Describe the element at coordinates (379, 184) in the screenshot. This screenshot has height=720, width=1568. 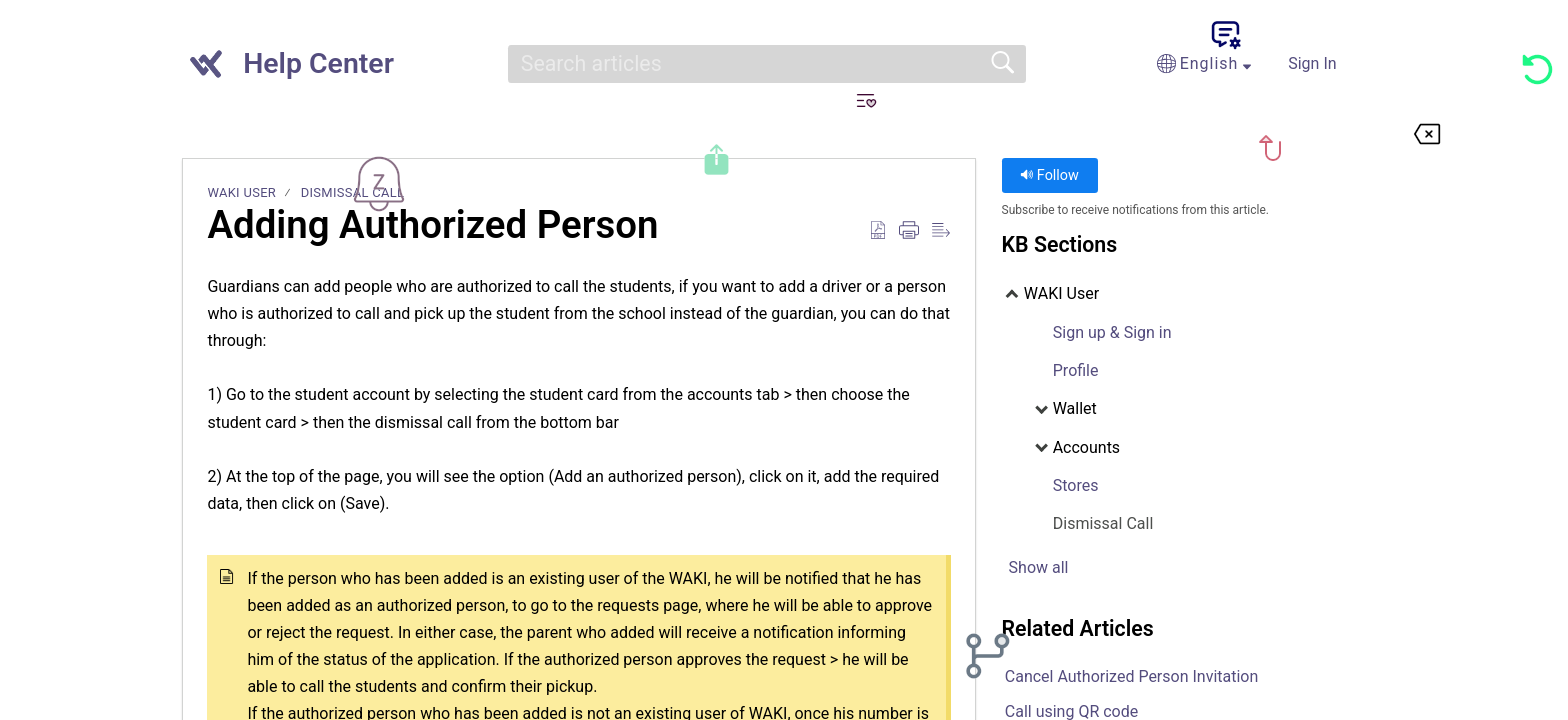
I see `enable sleep or snooze mode for notifications` at that location.